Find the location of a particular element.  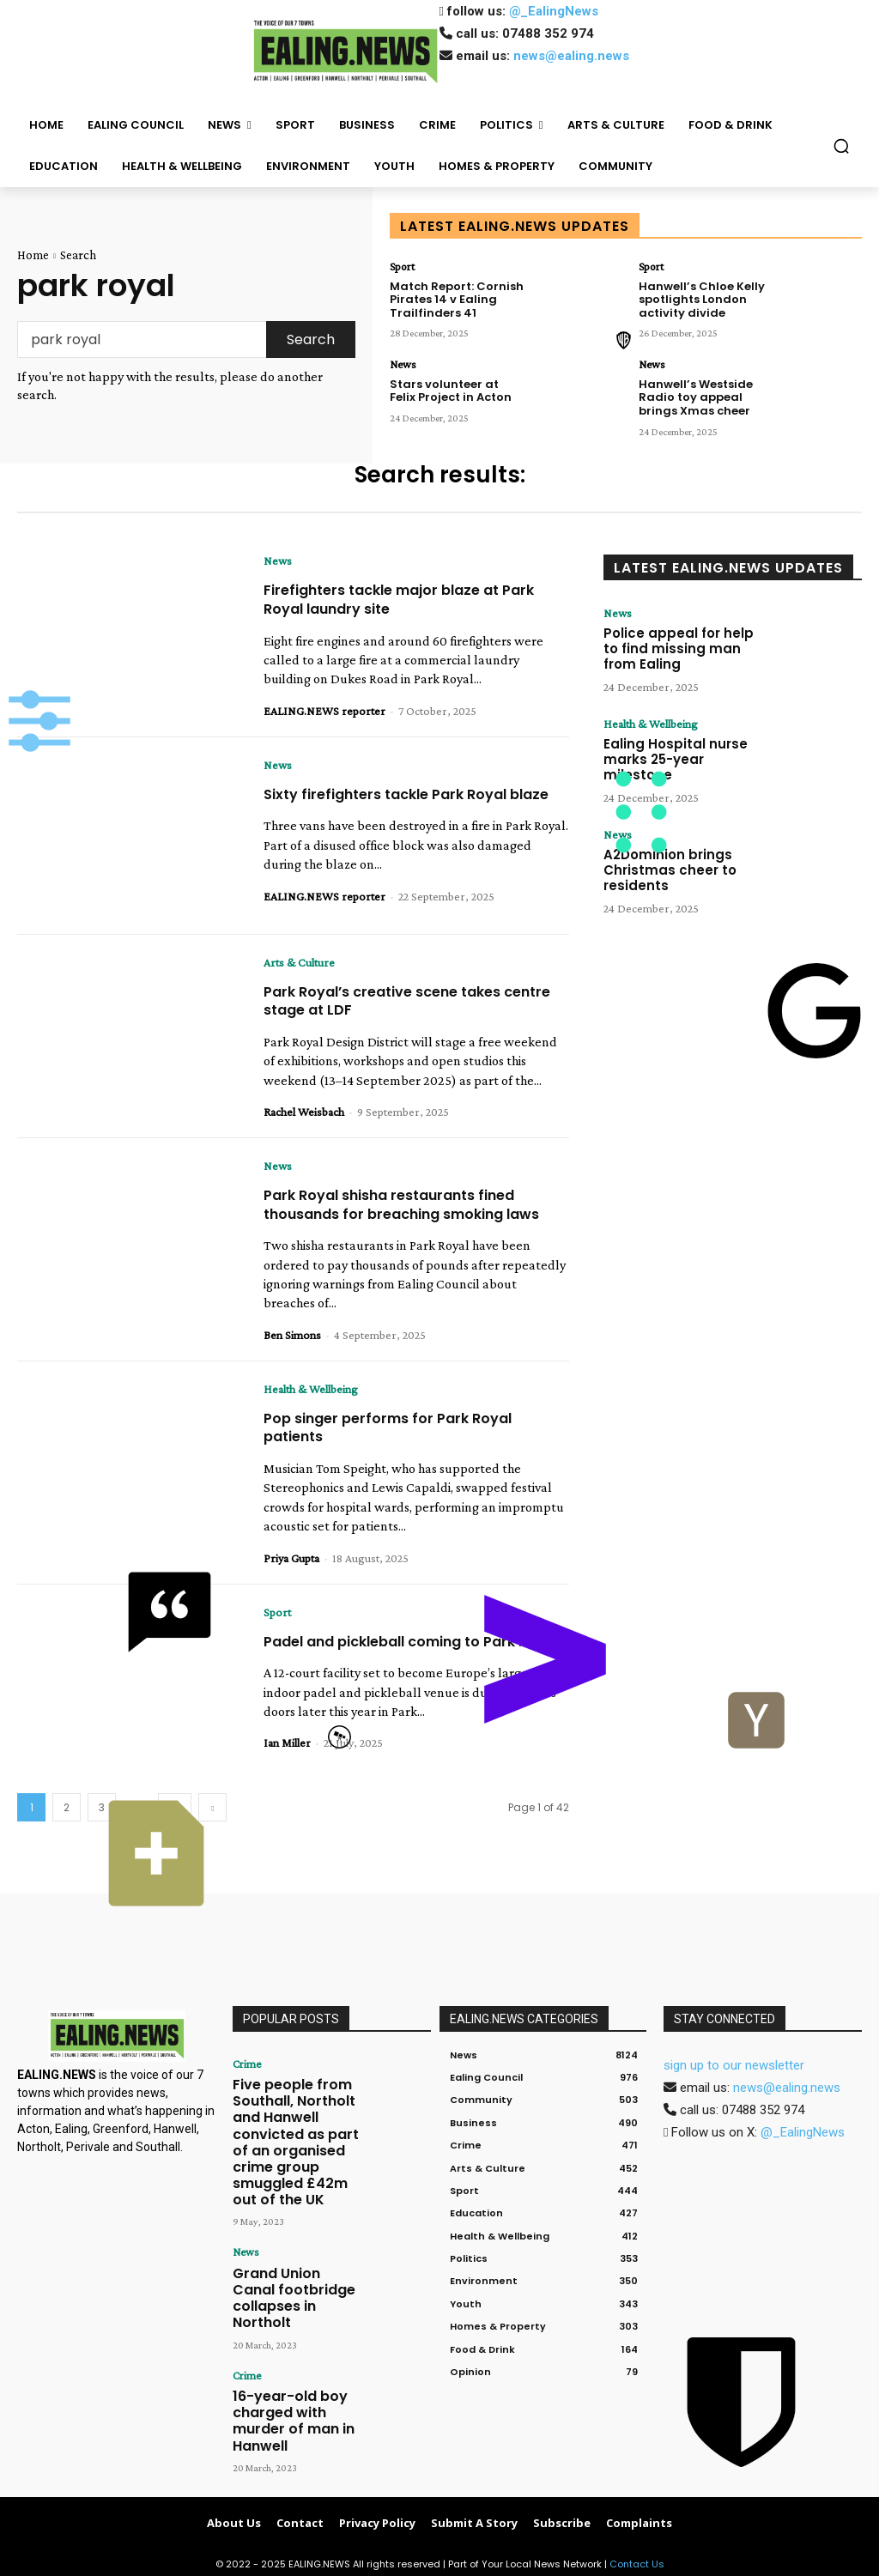

warner bros. official logo is located at coordinates (623, 340).